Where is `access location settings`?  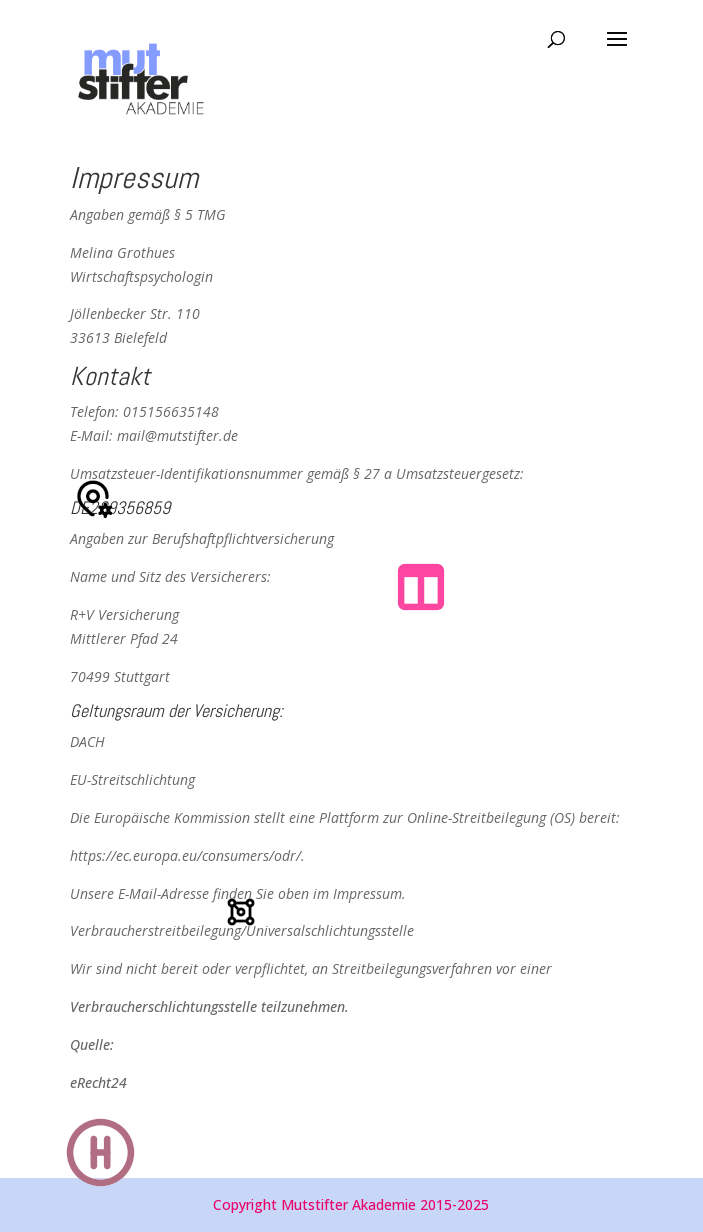 access location settings is located at coordinates (93, 498).